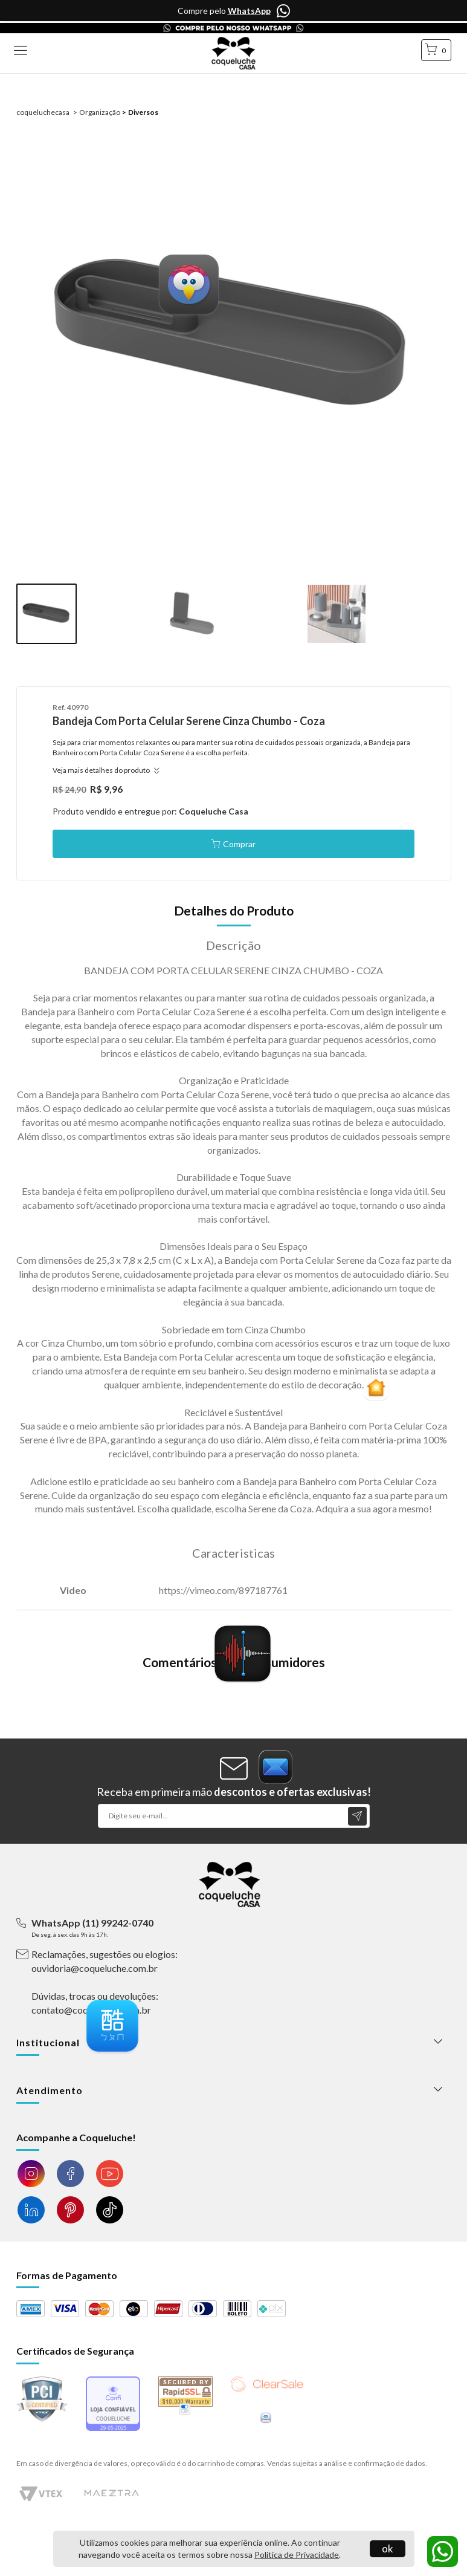  I want to click on open corebird twitter client, so click(188, 284).